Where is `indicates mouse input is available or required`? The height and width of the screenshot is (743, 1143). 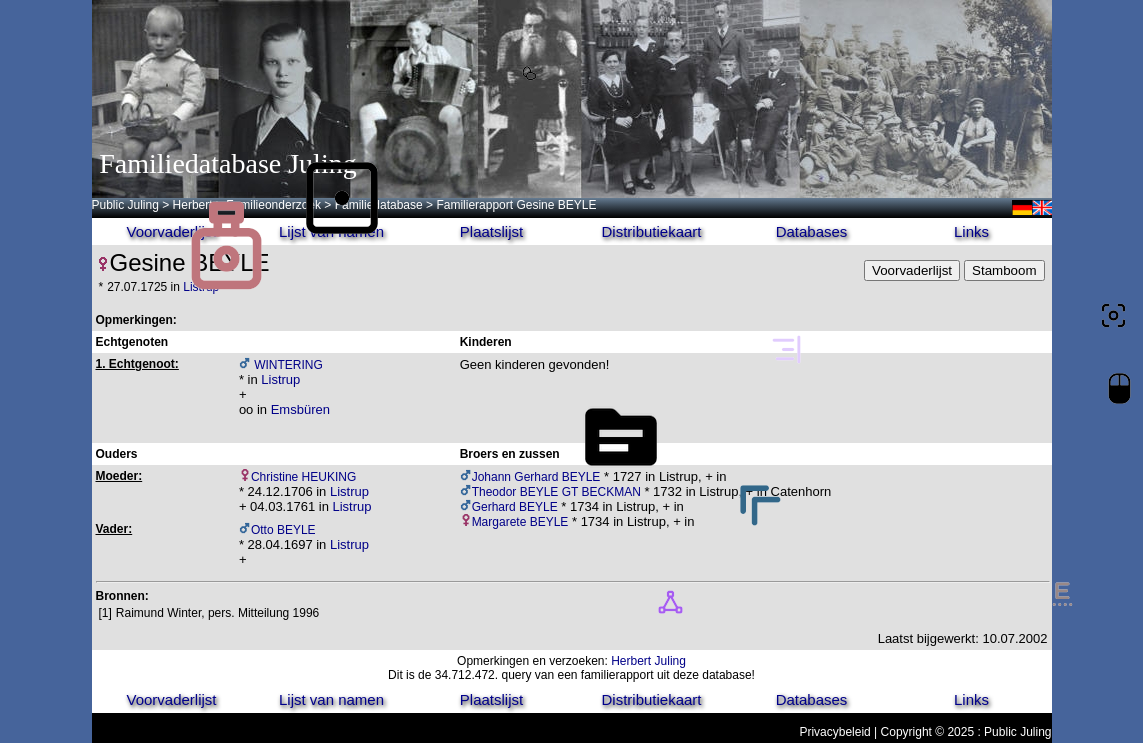 indicates mouse input is available or required is located at coordinates (1119, 388).